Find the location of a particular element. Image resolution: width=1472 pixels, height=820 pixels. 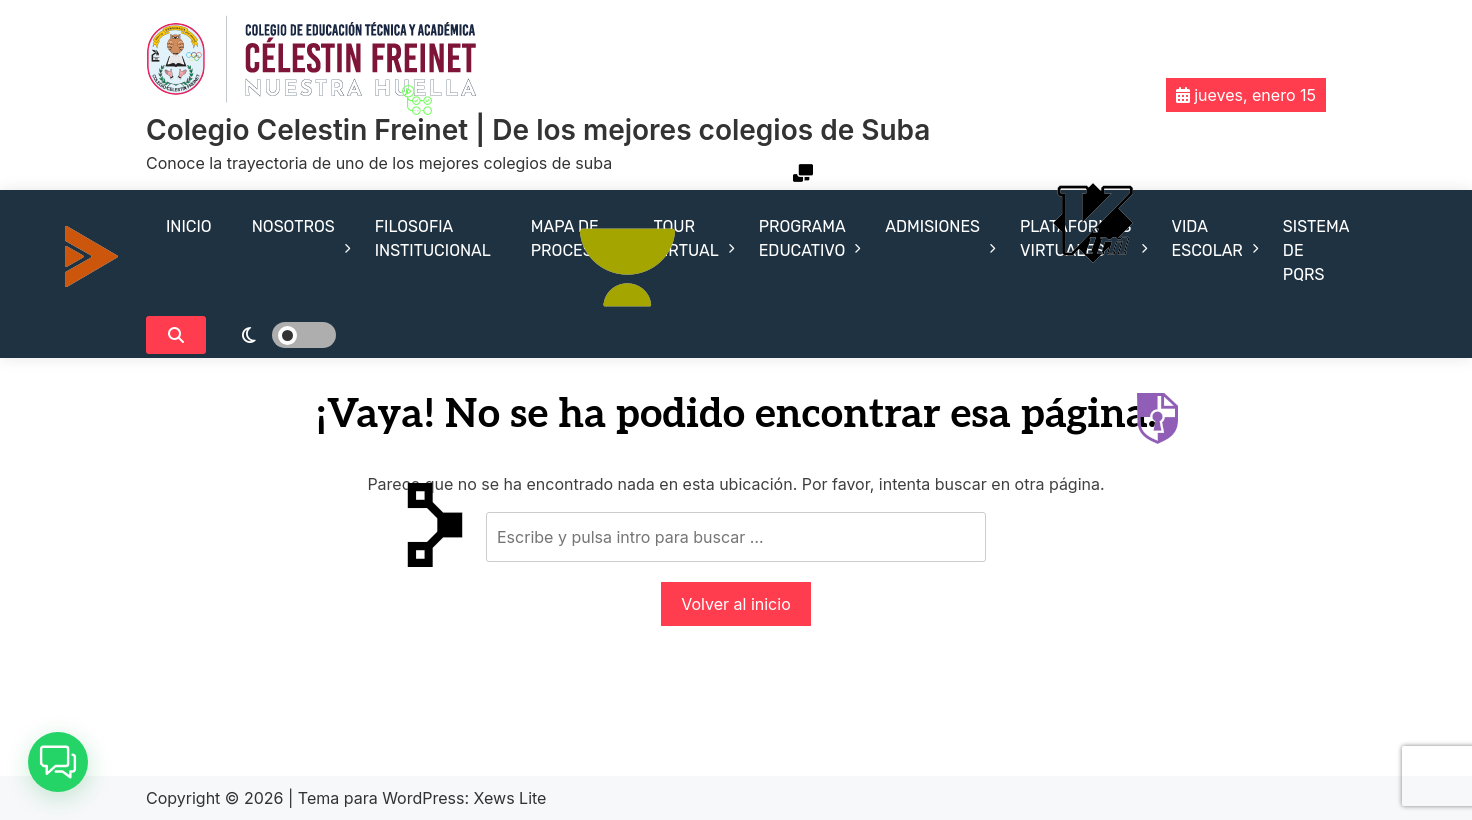

github actions workflow automation logo is located at coordinates (417, 100).